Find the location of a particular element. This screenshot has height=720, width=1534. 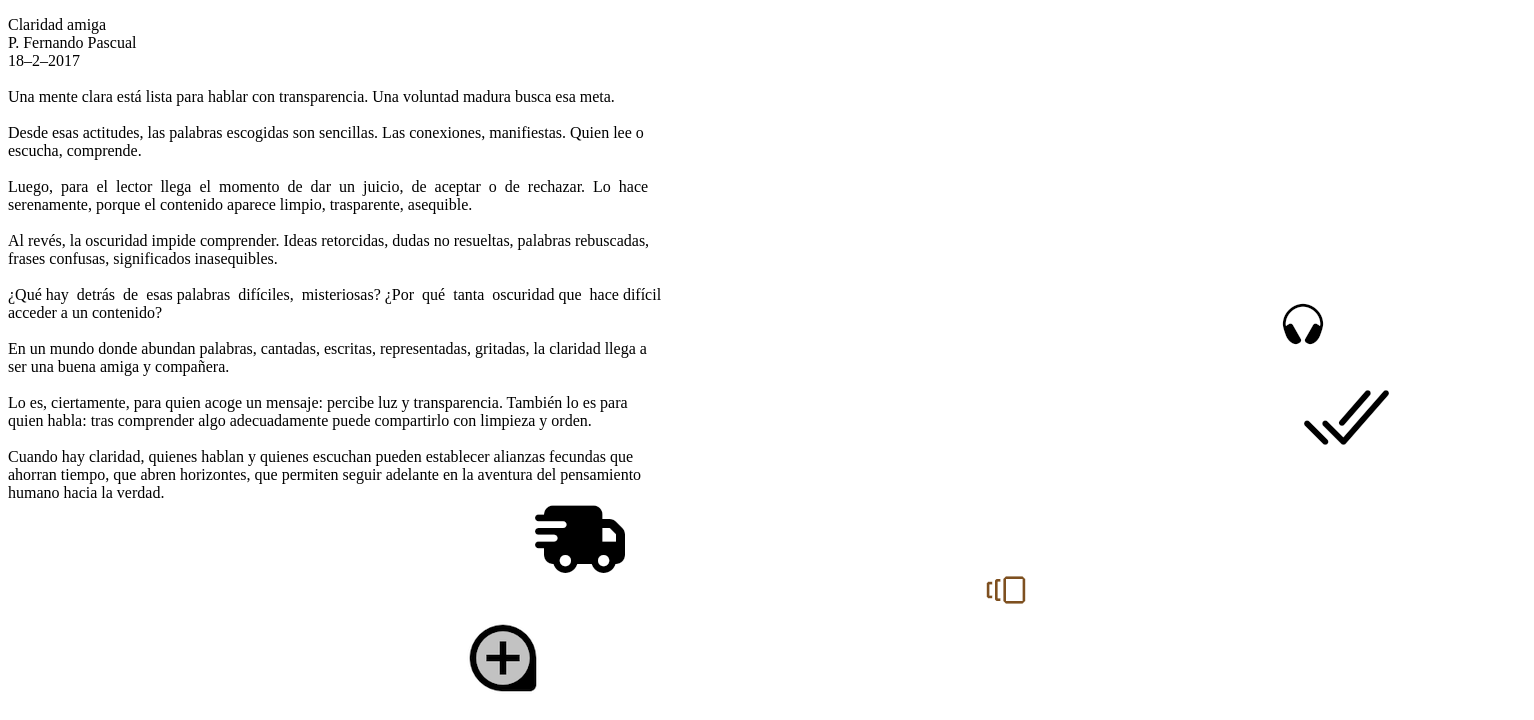

add a new image or photo is located at coordinates (503, 658).